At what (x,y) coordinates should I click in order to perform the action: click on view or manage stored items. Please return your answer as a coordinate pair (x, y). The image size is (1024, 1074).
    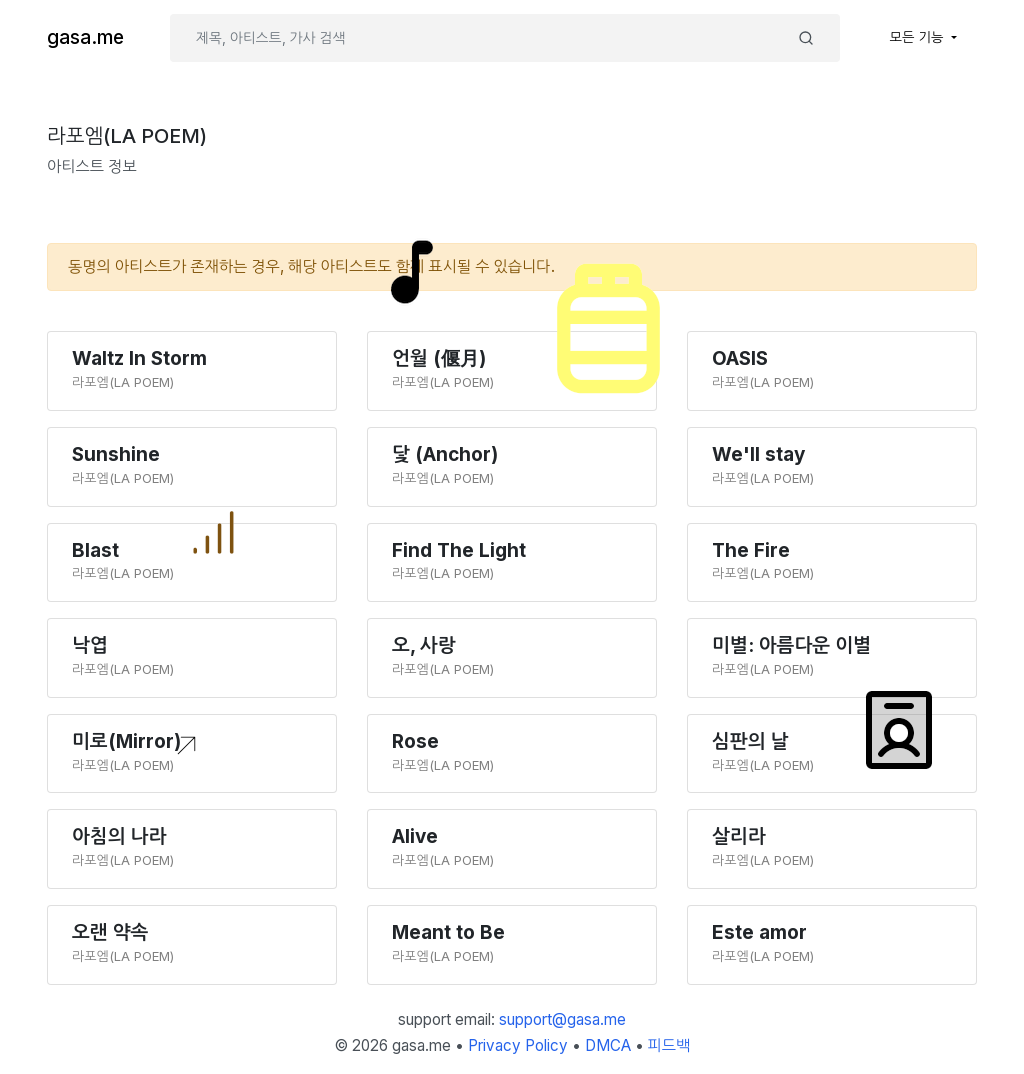
    Looking at the image, I should click on (608, 328).